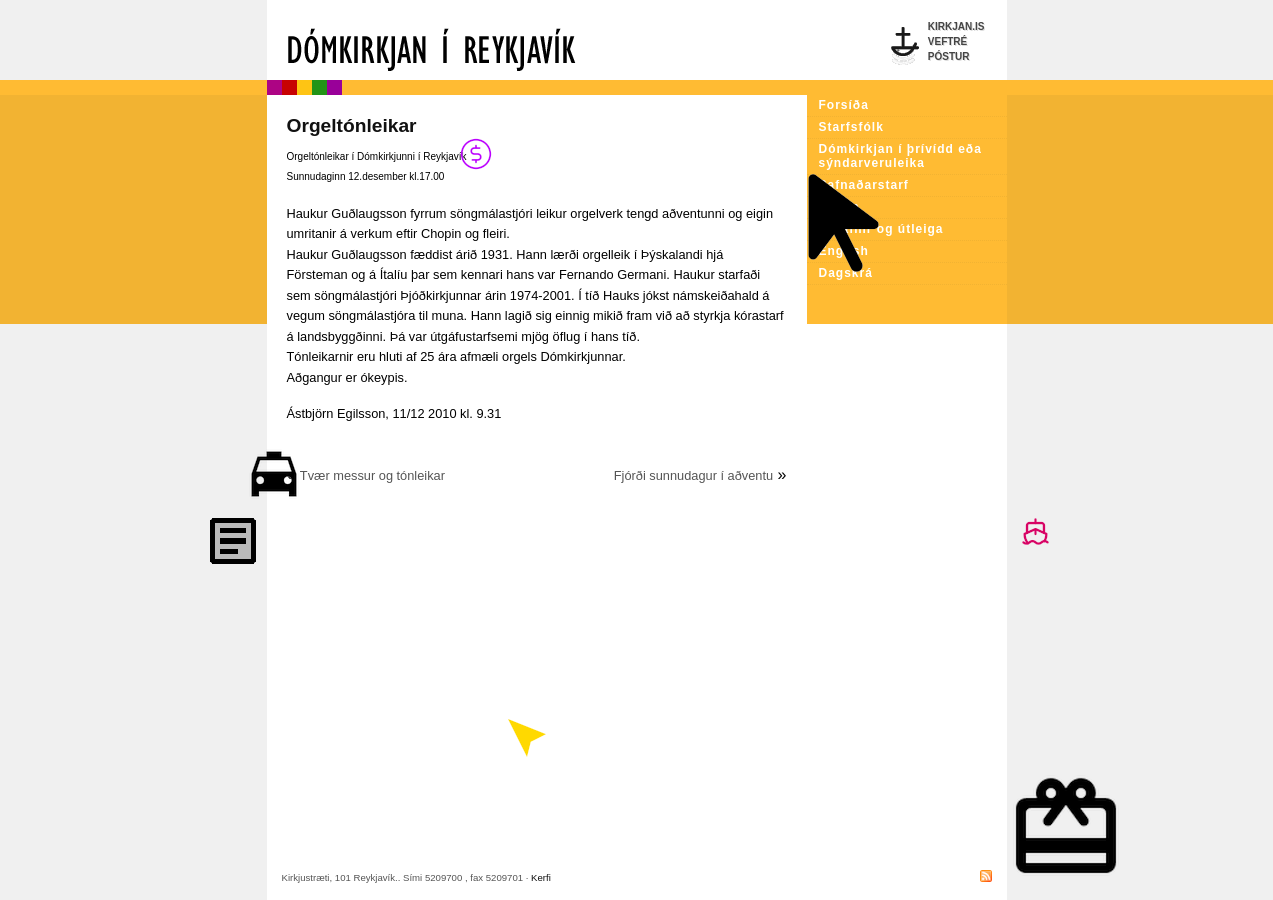  I want to click on access shipping or delivery options, so click(1035, 531).